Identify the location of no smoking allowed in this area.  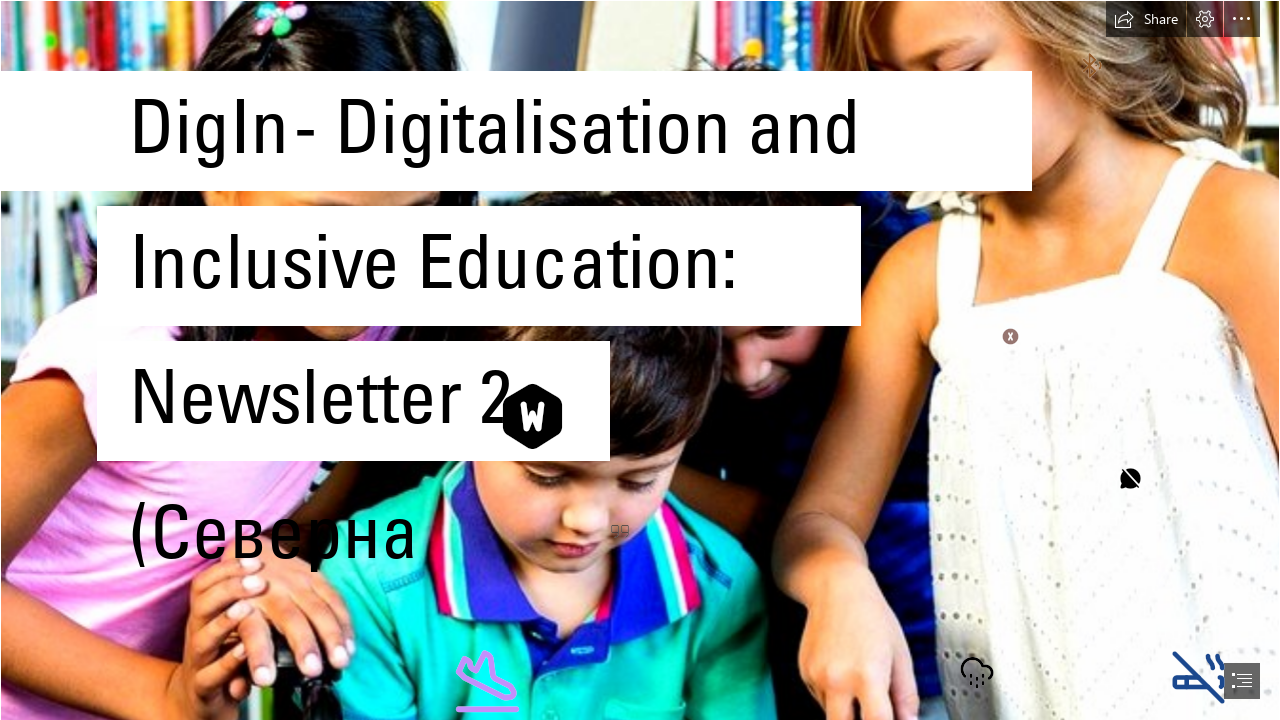
(1198, 677).